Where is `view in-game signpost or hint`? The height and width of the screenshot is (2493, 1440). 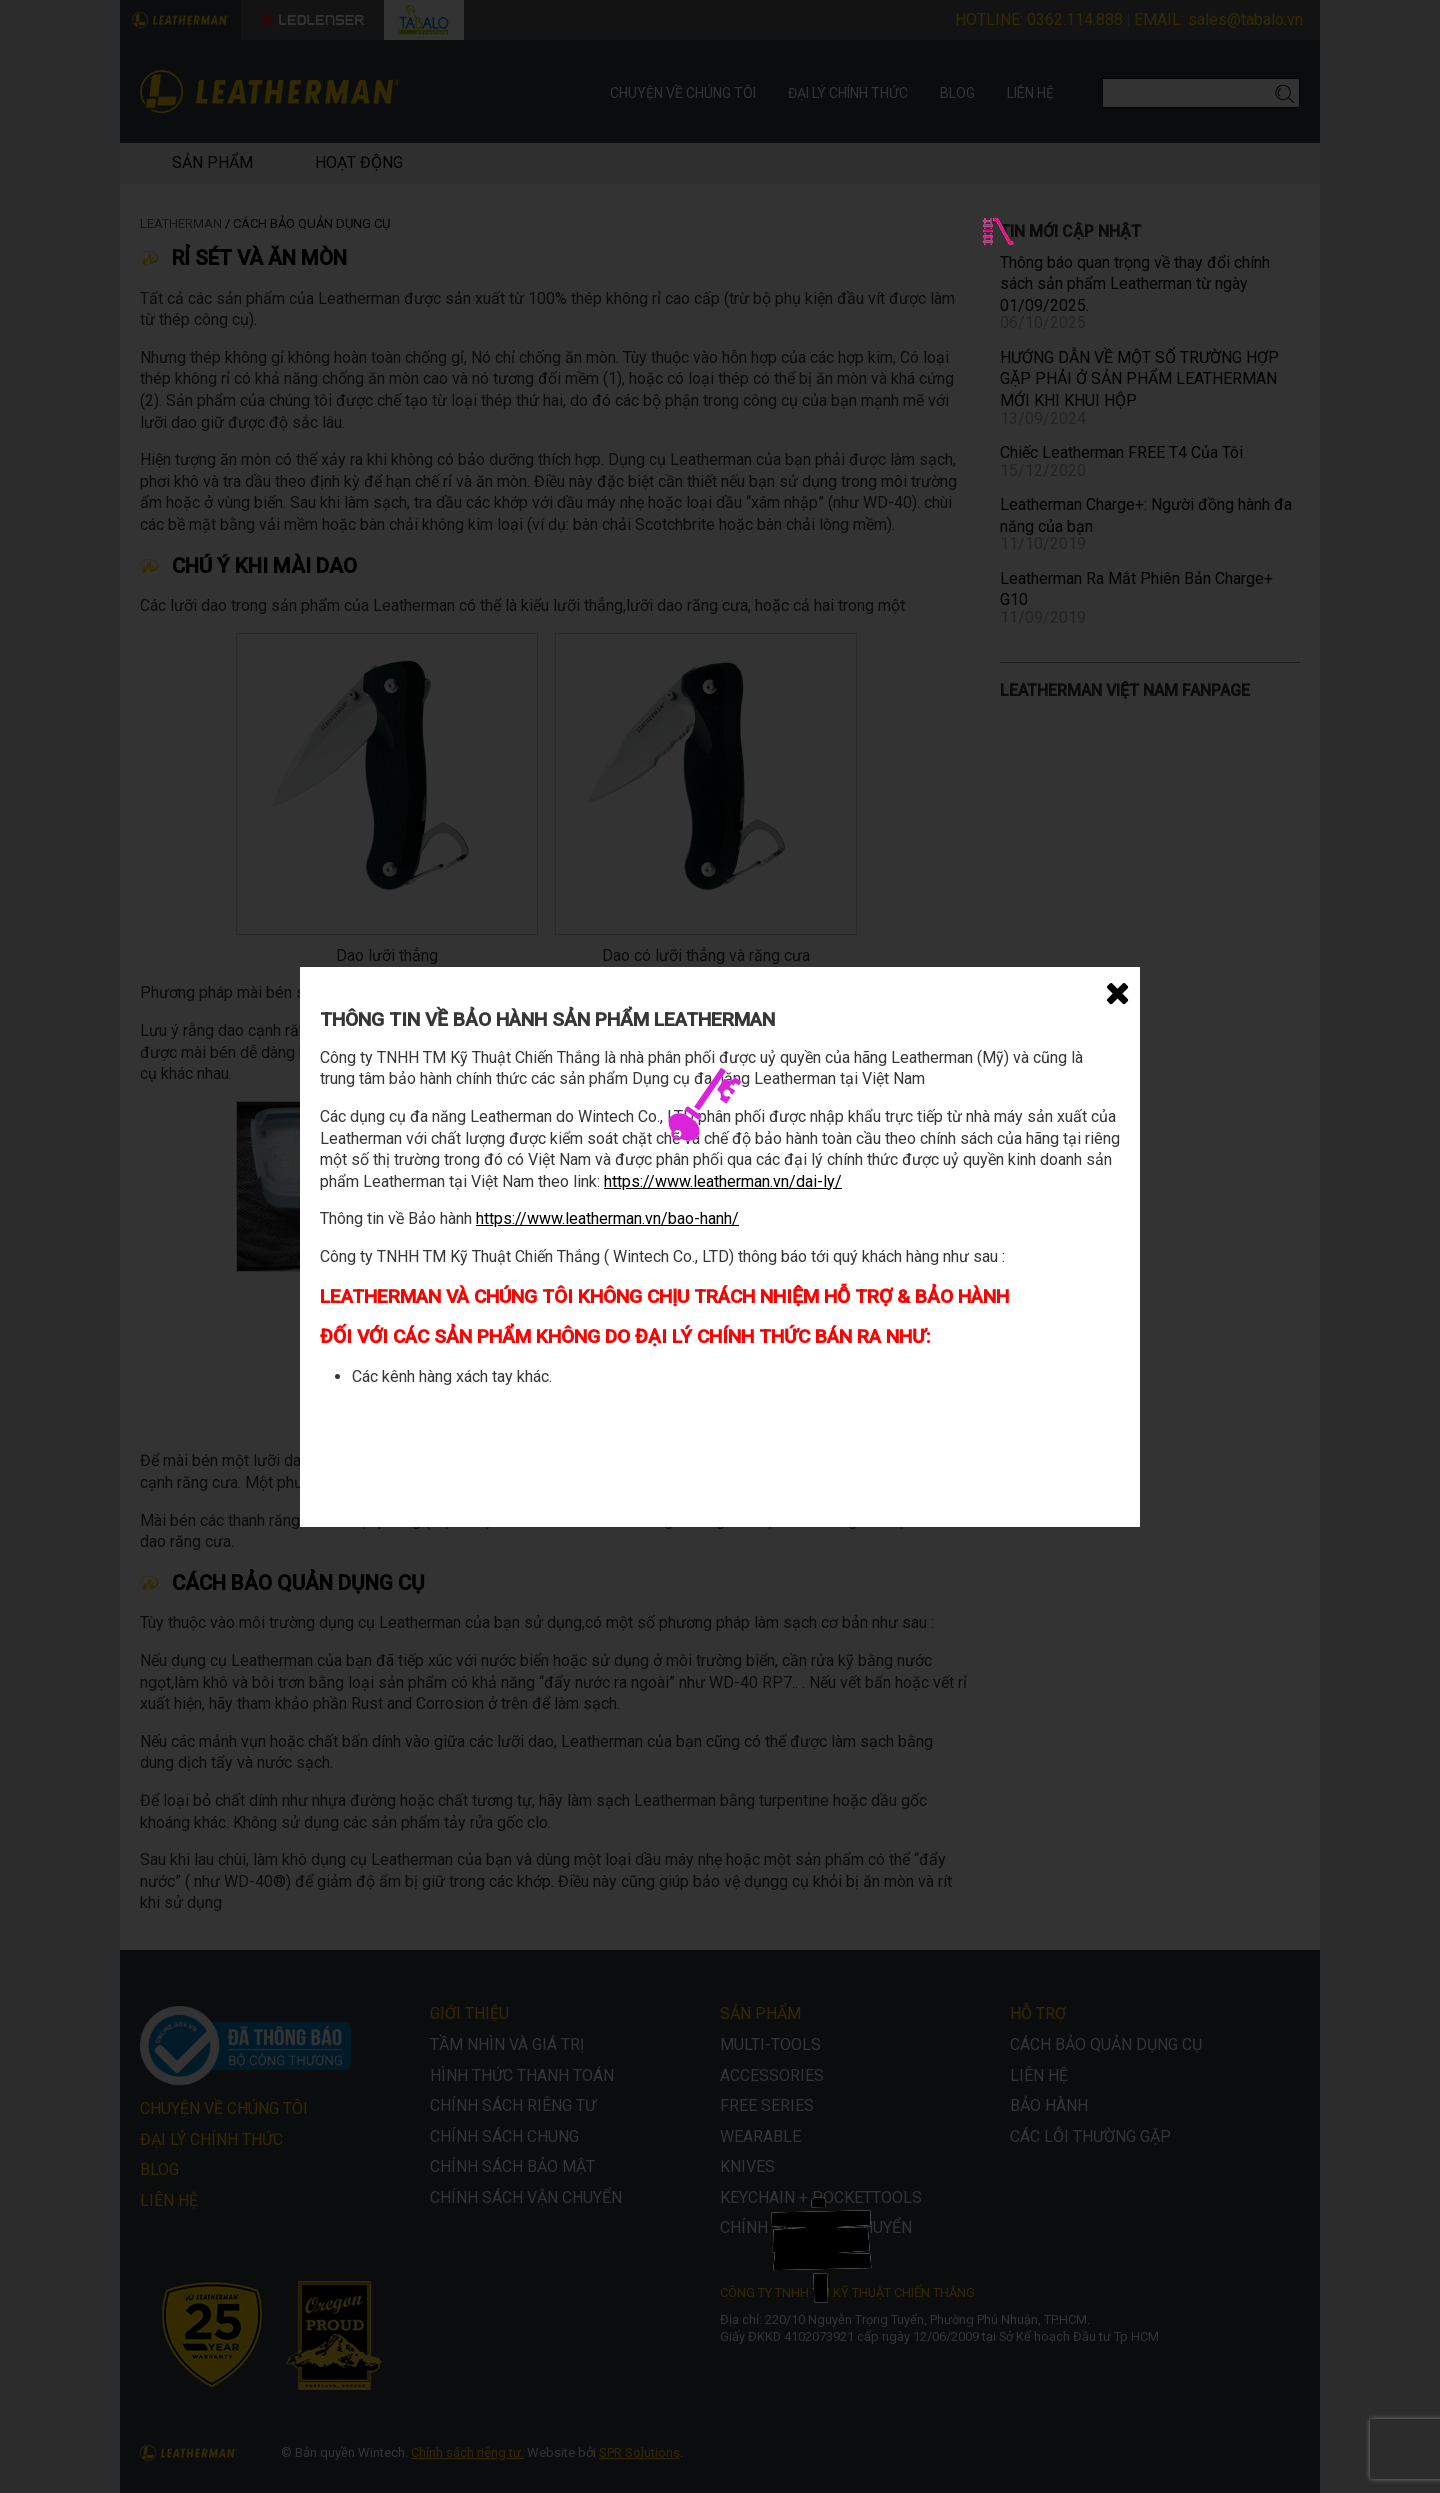
view in-game signpost or hint is located at coordinates (822, 2247).